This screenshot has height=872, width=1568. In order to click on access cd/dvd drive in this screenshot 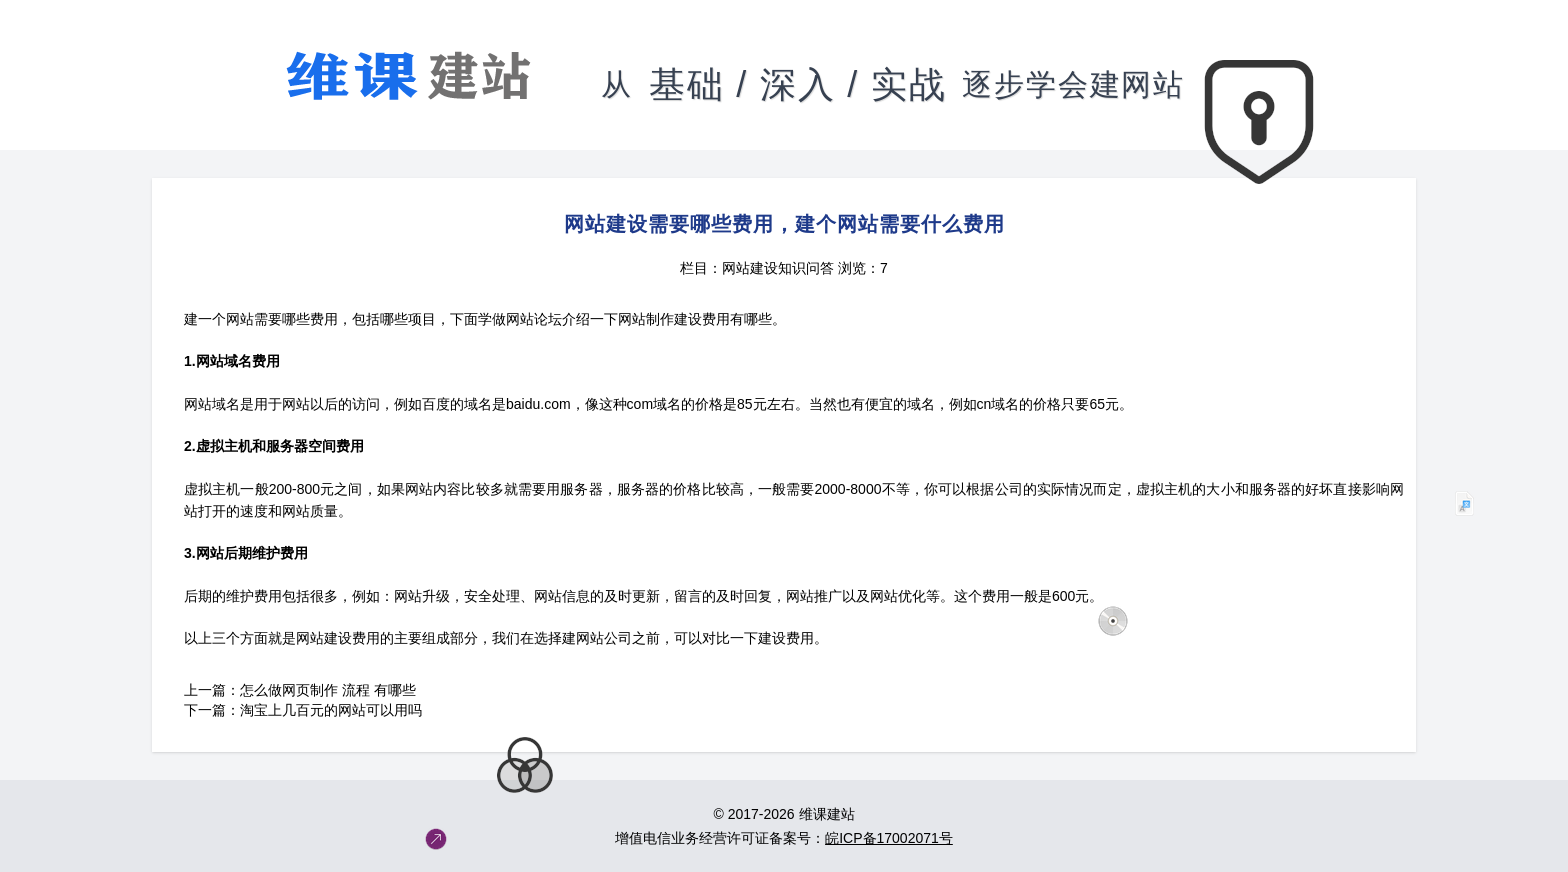, I will do `click(1113, 621)`.